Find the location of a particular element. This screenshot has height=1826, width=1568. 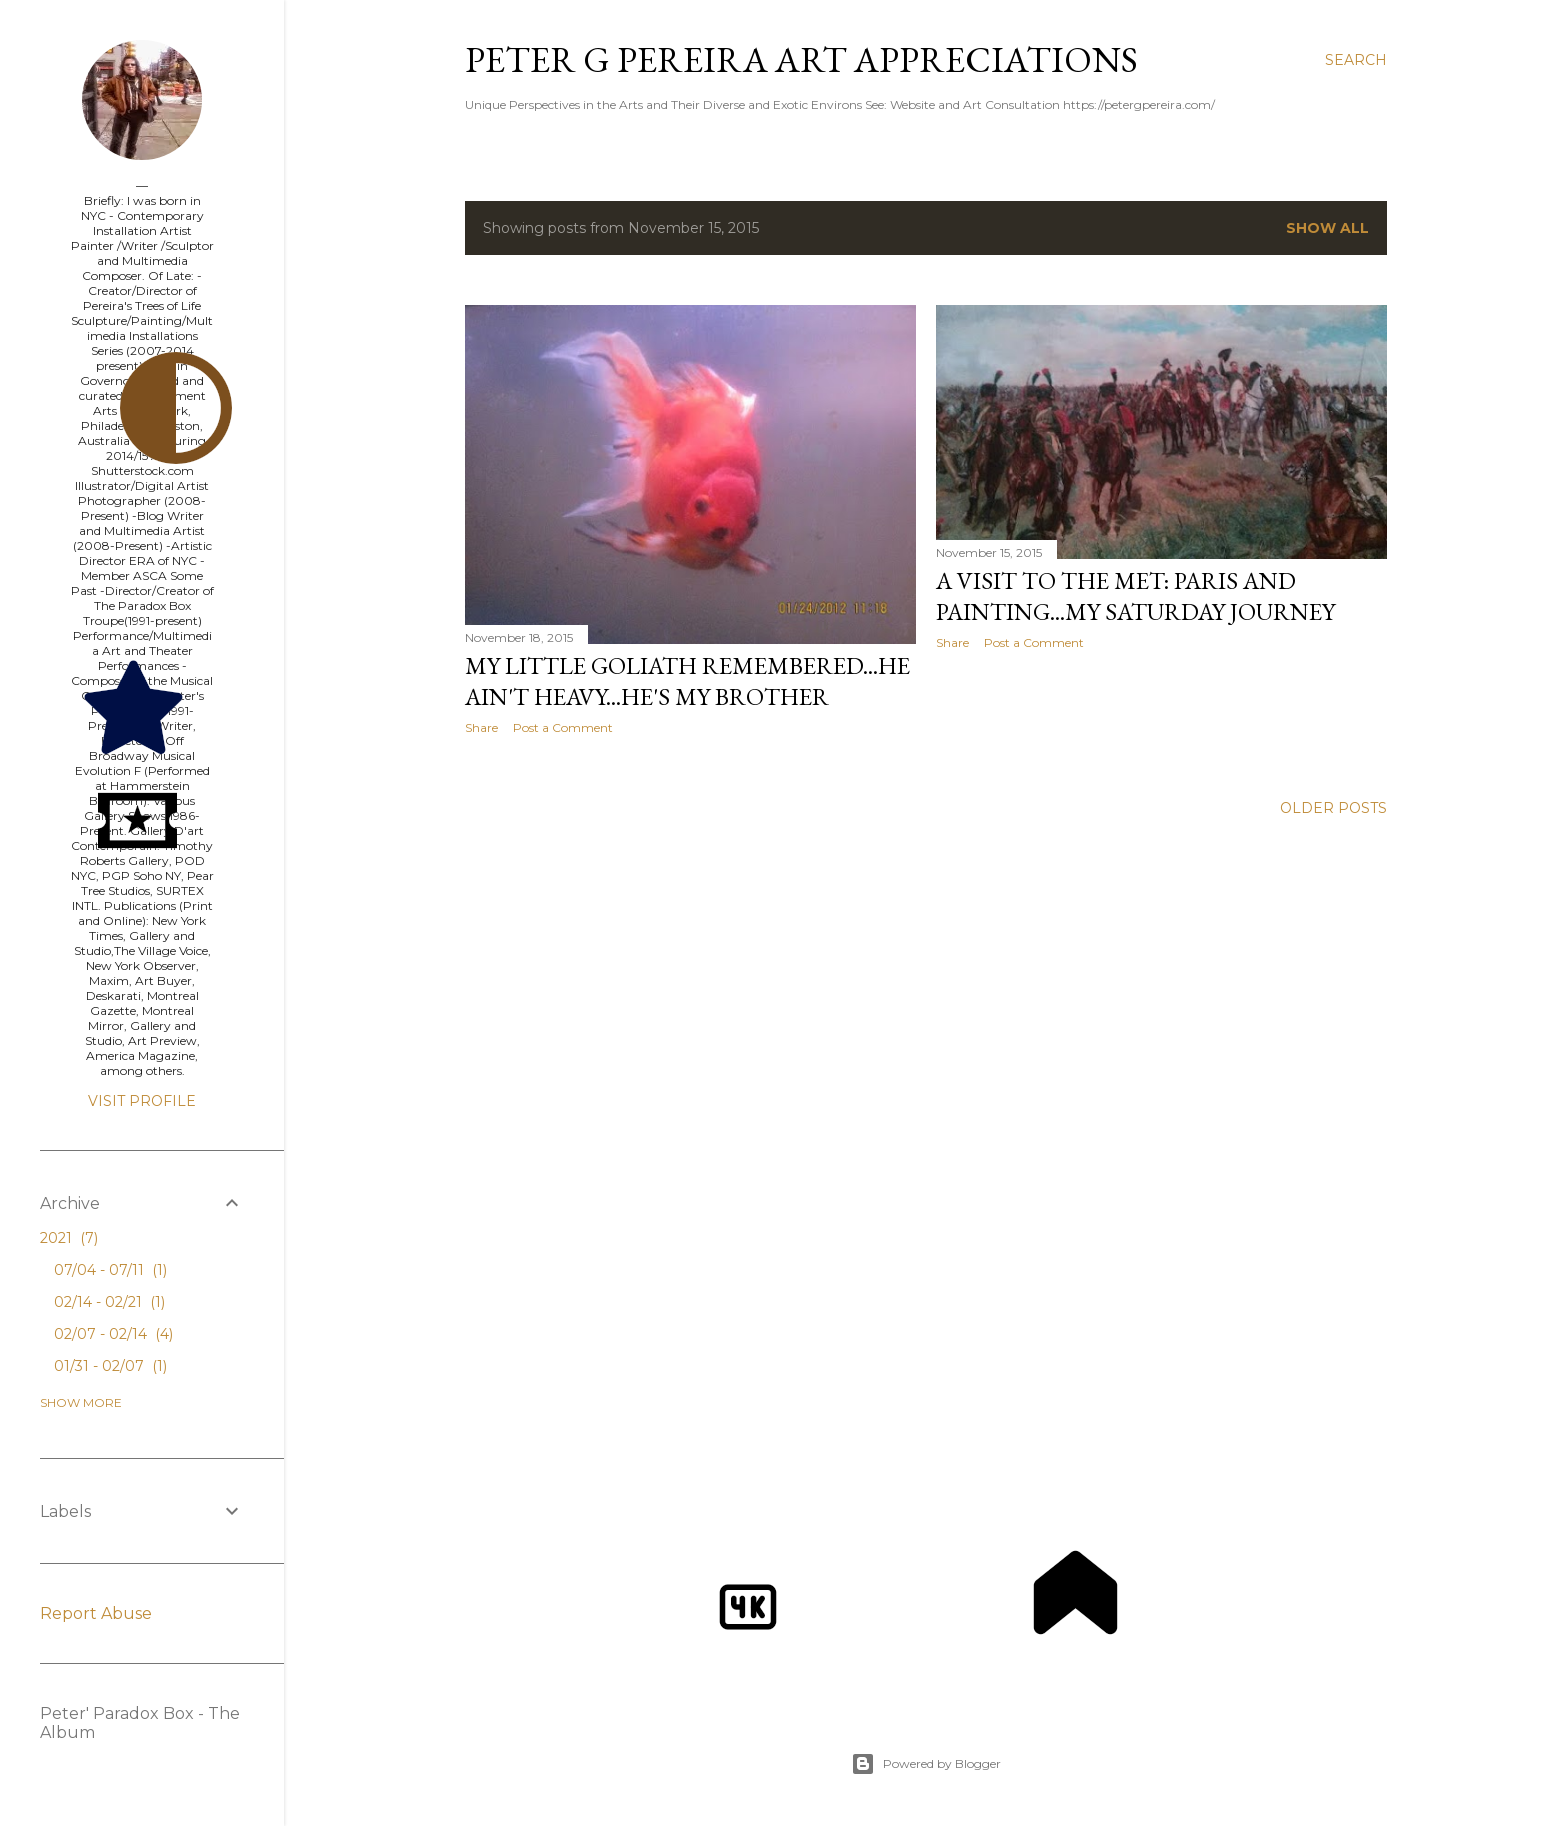

indicates 4K resolution video quality is located at coordinates (748, 1607).